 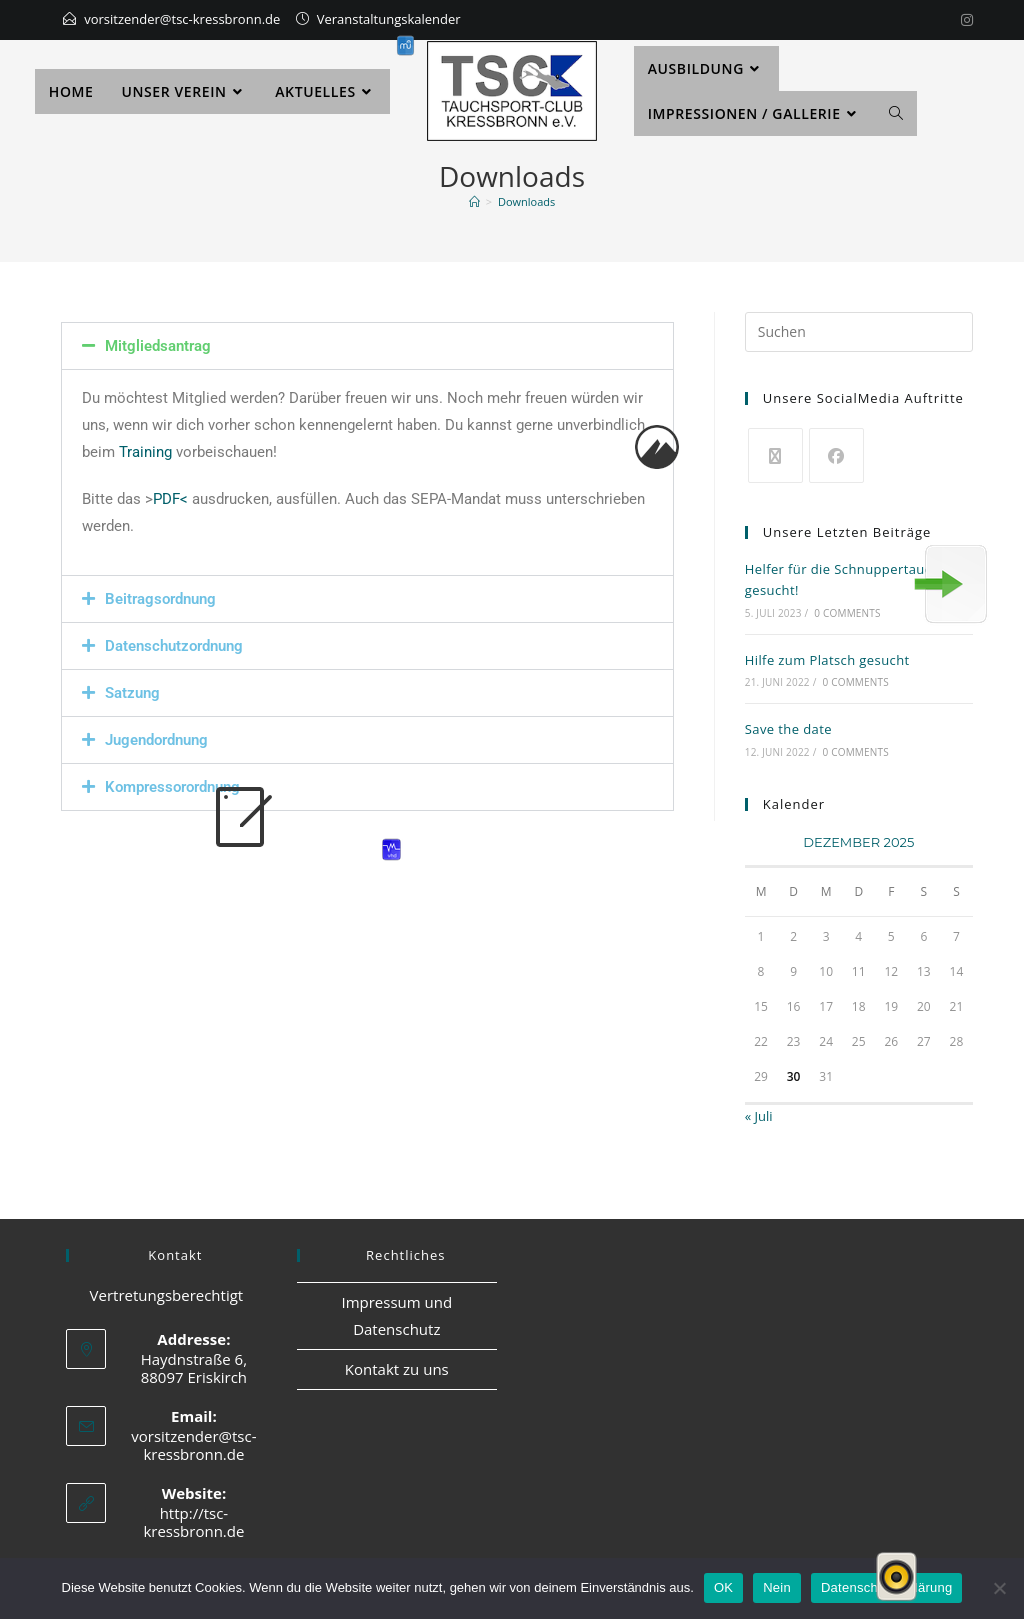 I want to click on launch cinnamon desktop environment, so click(x=657, y=447).